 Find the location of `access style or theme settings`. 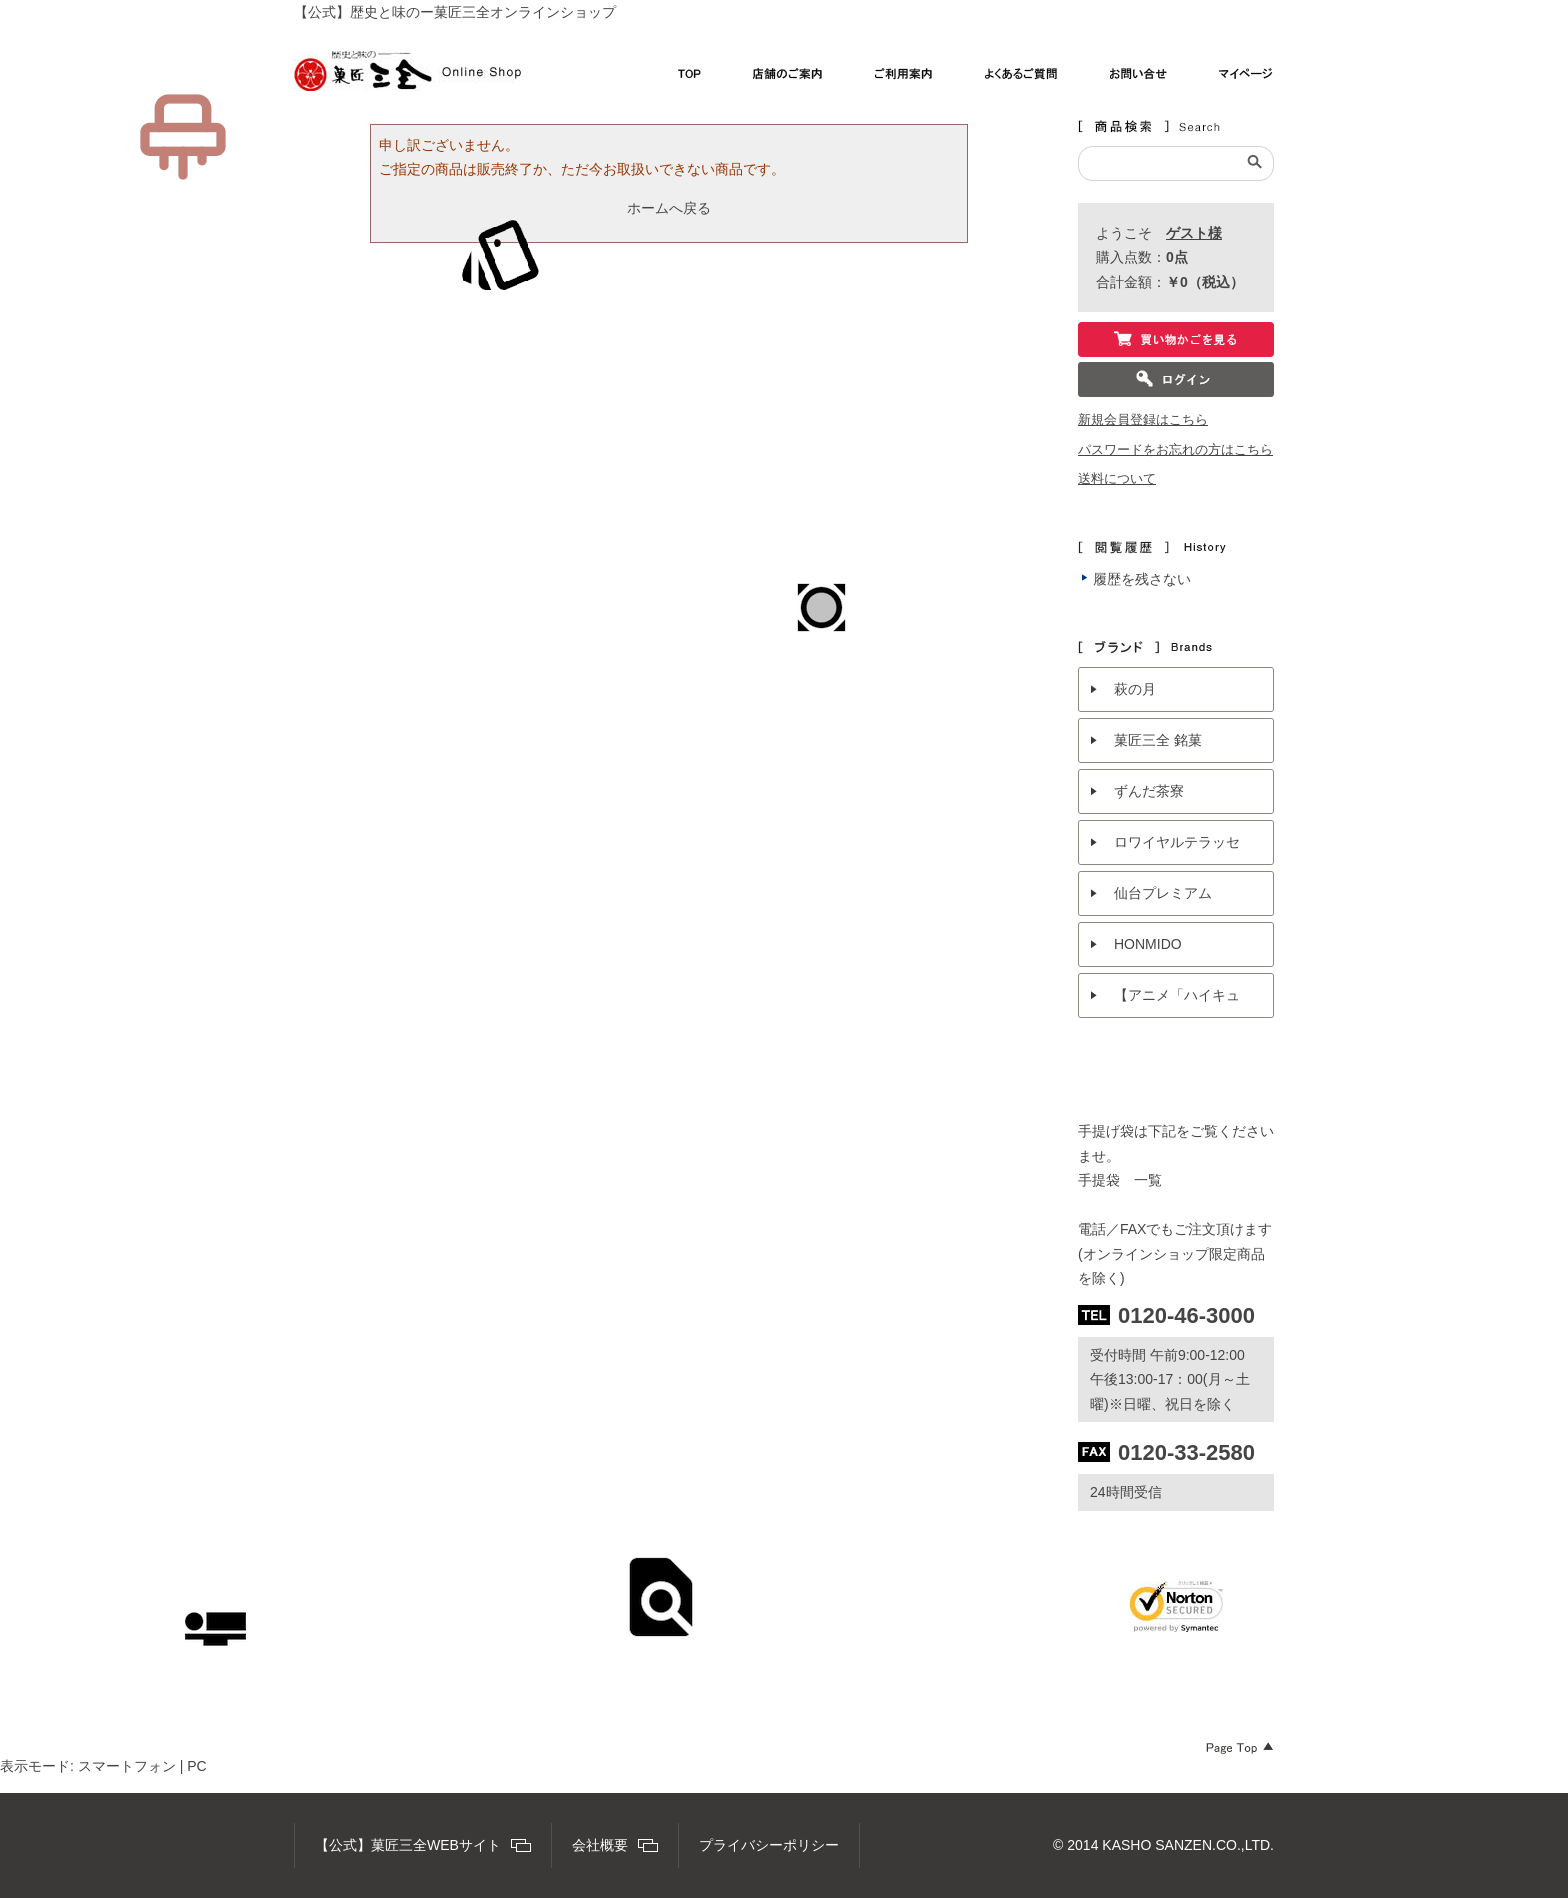

access style or theme settings is located at coordinates (501, 254).